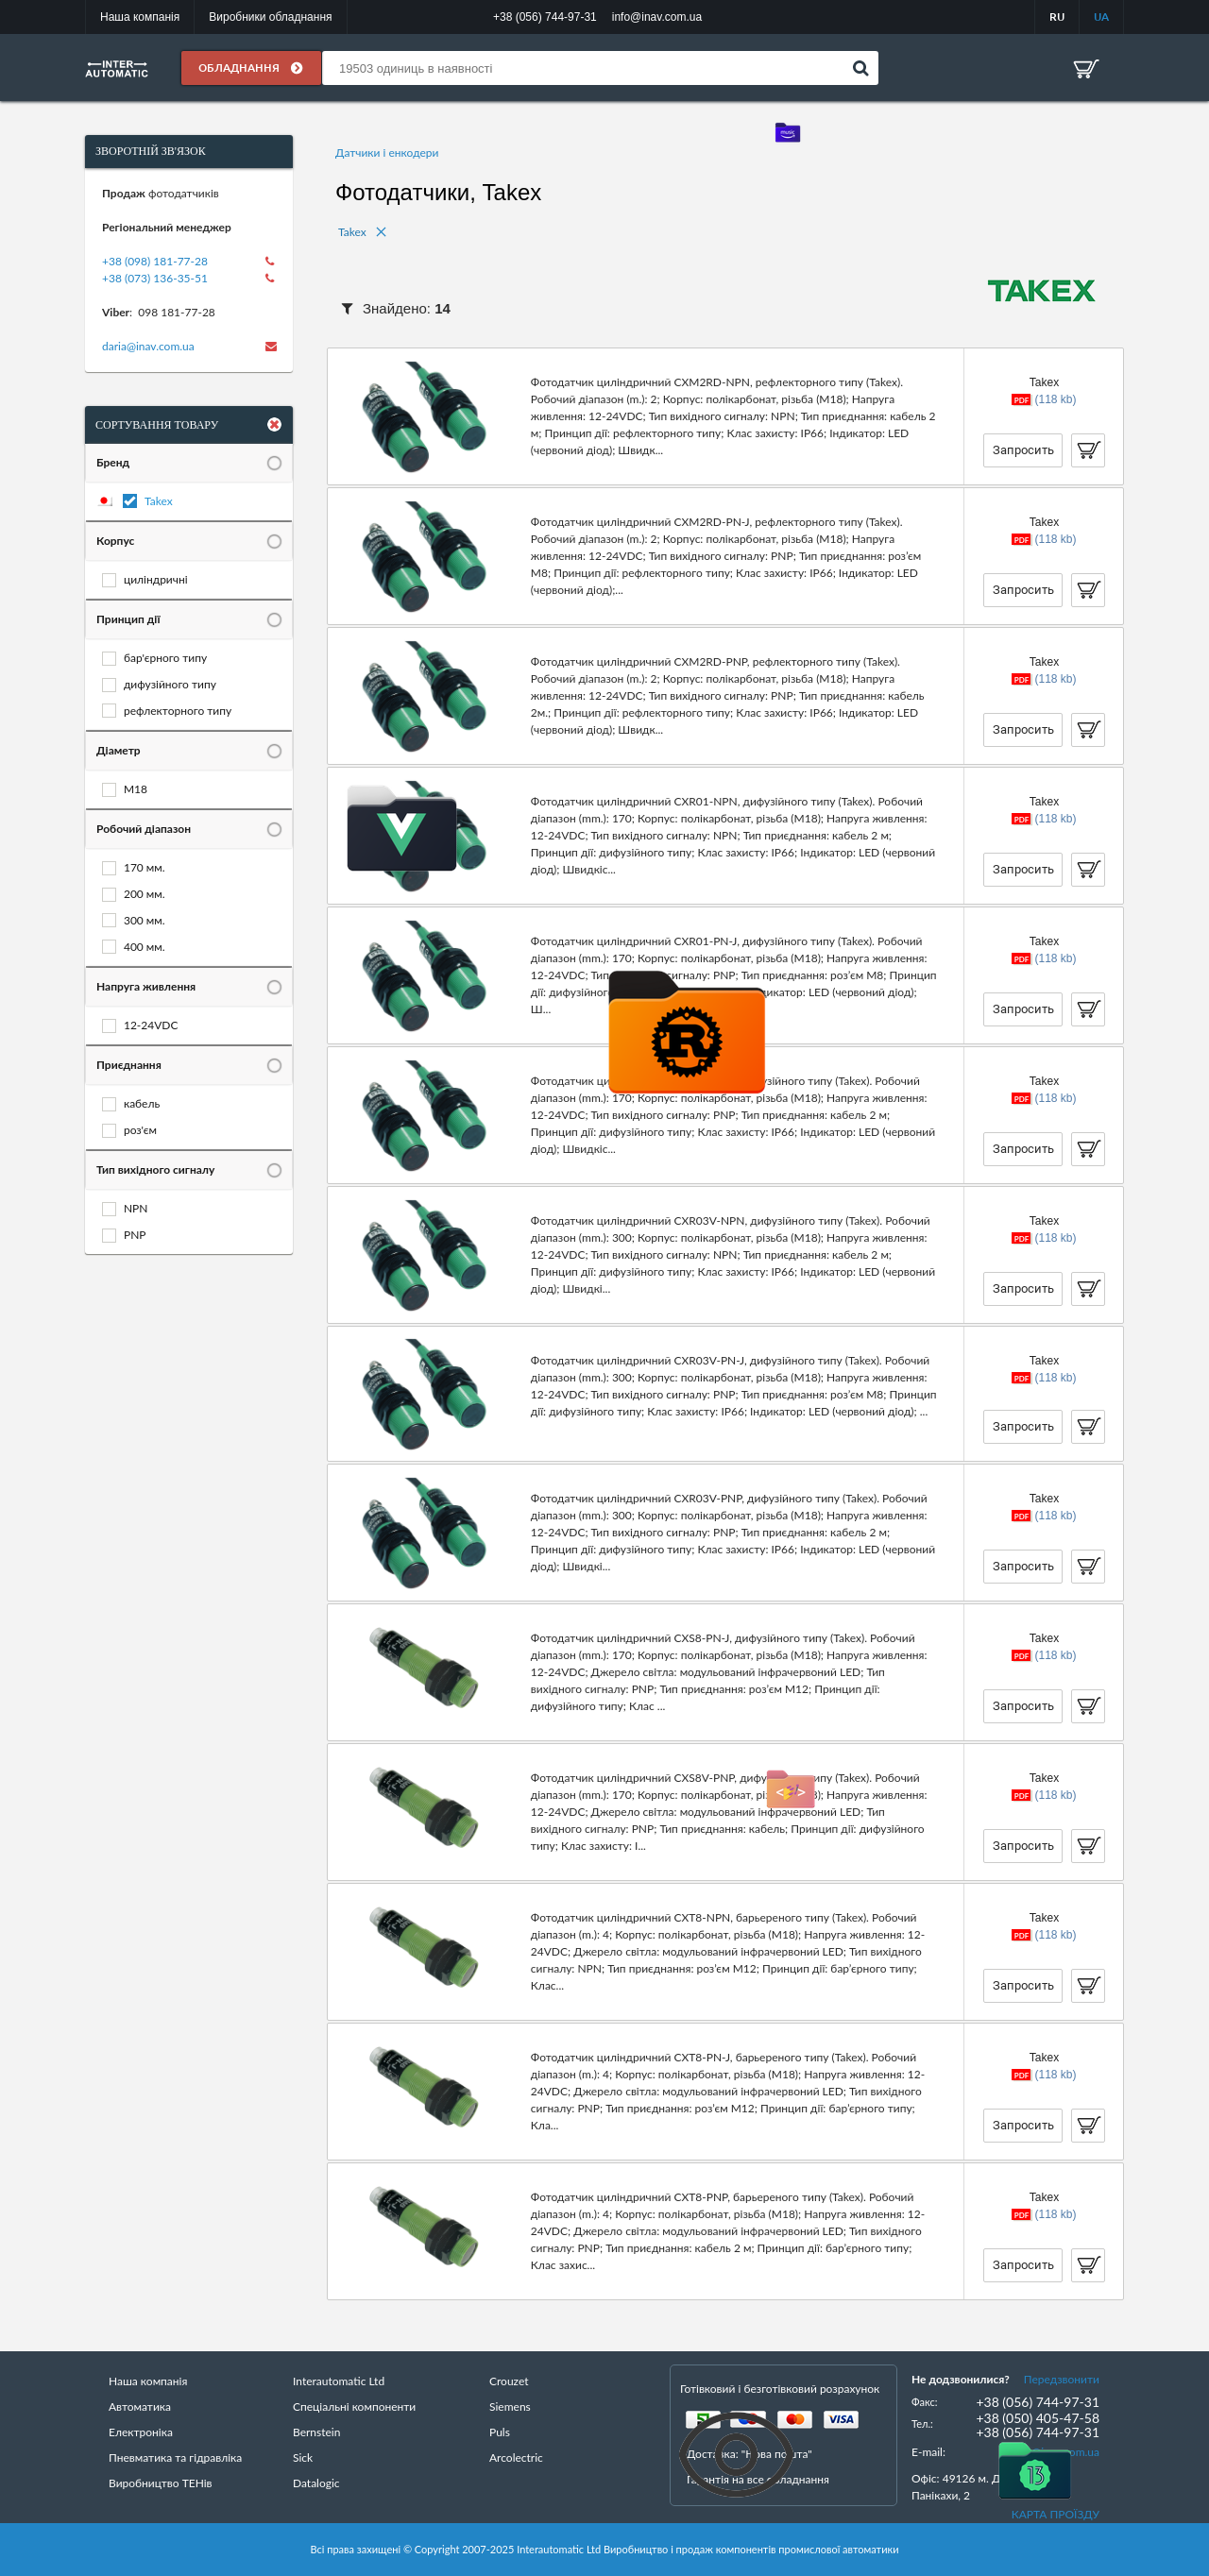 Image resolution: width=1209 pixels, height=2576 pixels. Describe the element at coordinates (788, 133) in the screenshot. I see `open folder containing amazon music files` at that location.